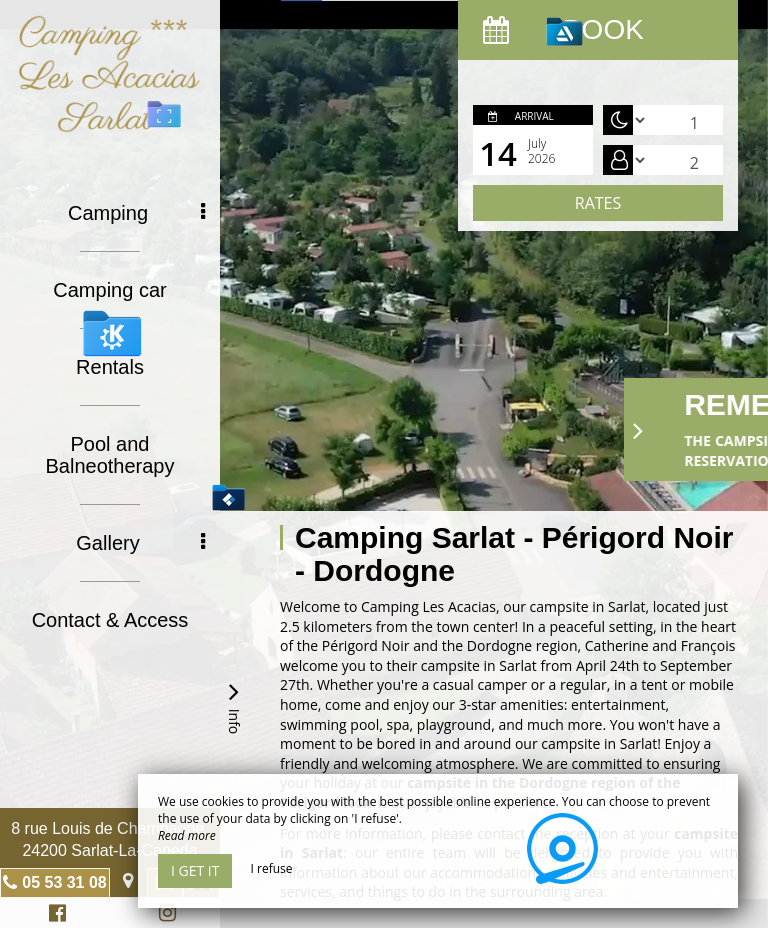 The image size is (768, 928). I want to click on open wondershare recoverit project folder, so click(228, 498).